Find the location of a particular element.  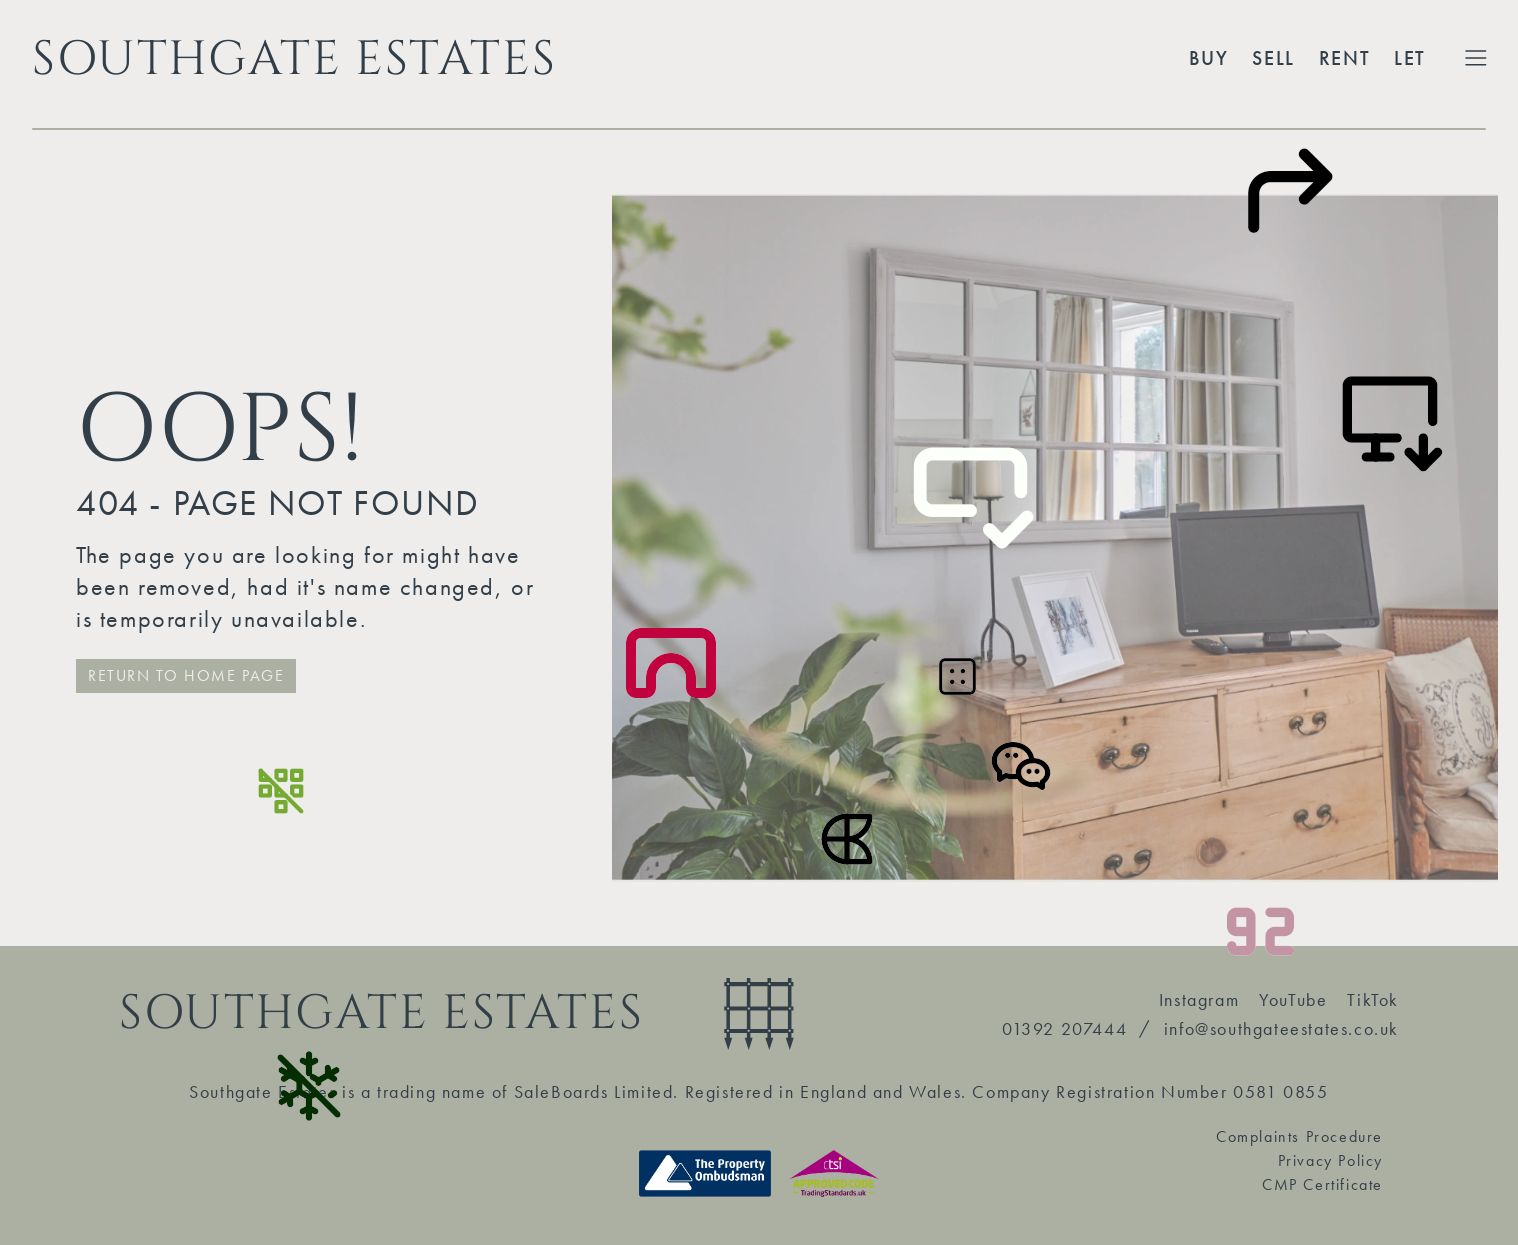

disable cooling or air conditioning mode is located at coordinates (309, 1086).